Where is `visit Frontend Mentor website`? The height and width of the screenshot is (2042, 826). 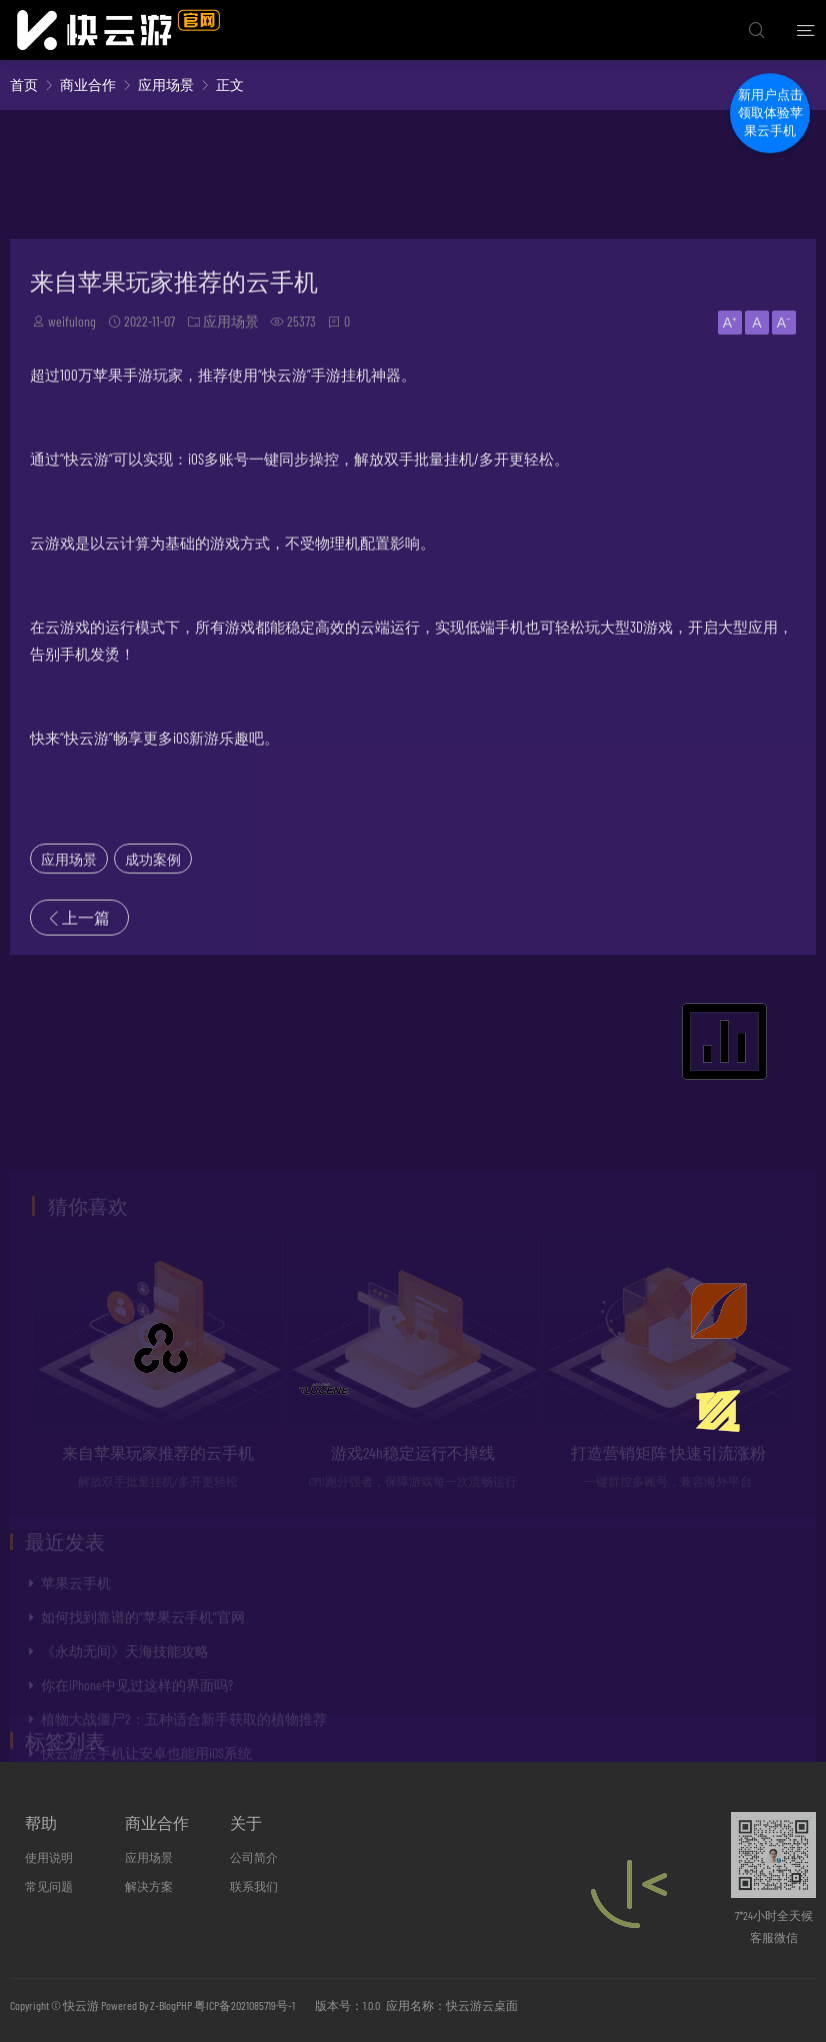
visit Frontend Mentor website is located at coordinates (629, 1894).